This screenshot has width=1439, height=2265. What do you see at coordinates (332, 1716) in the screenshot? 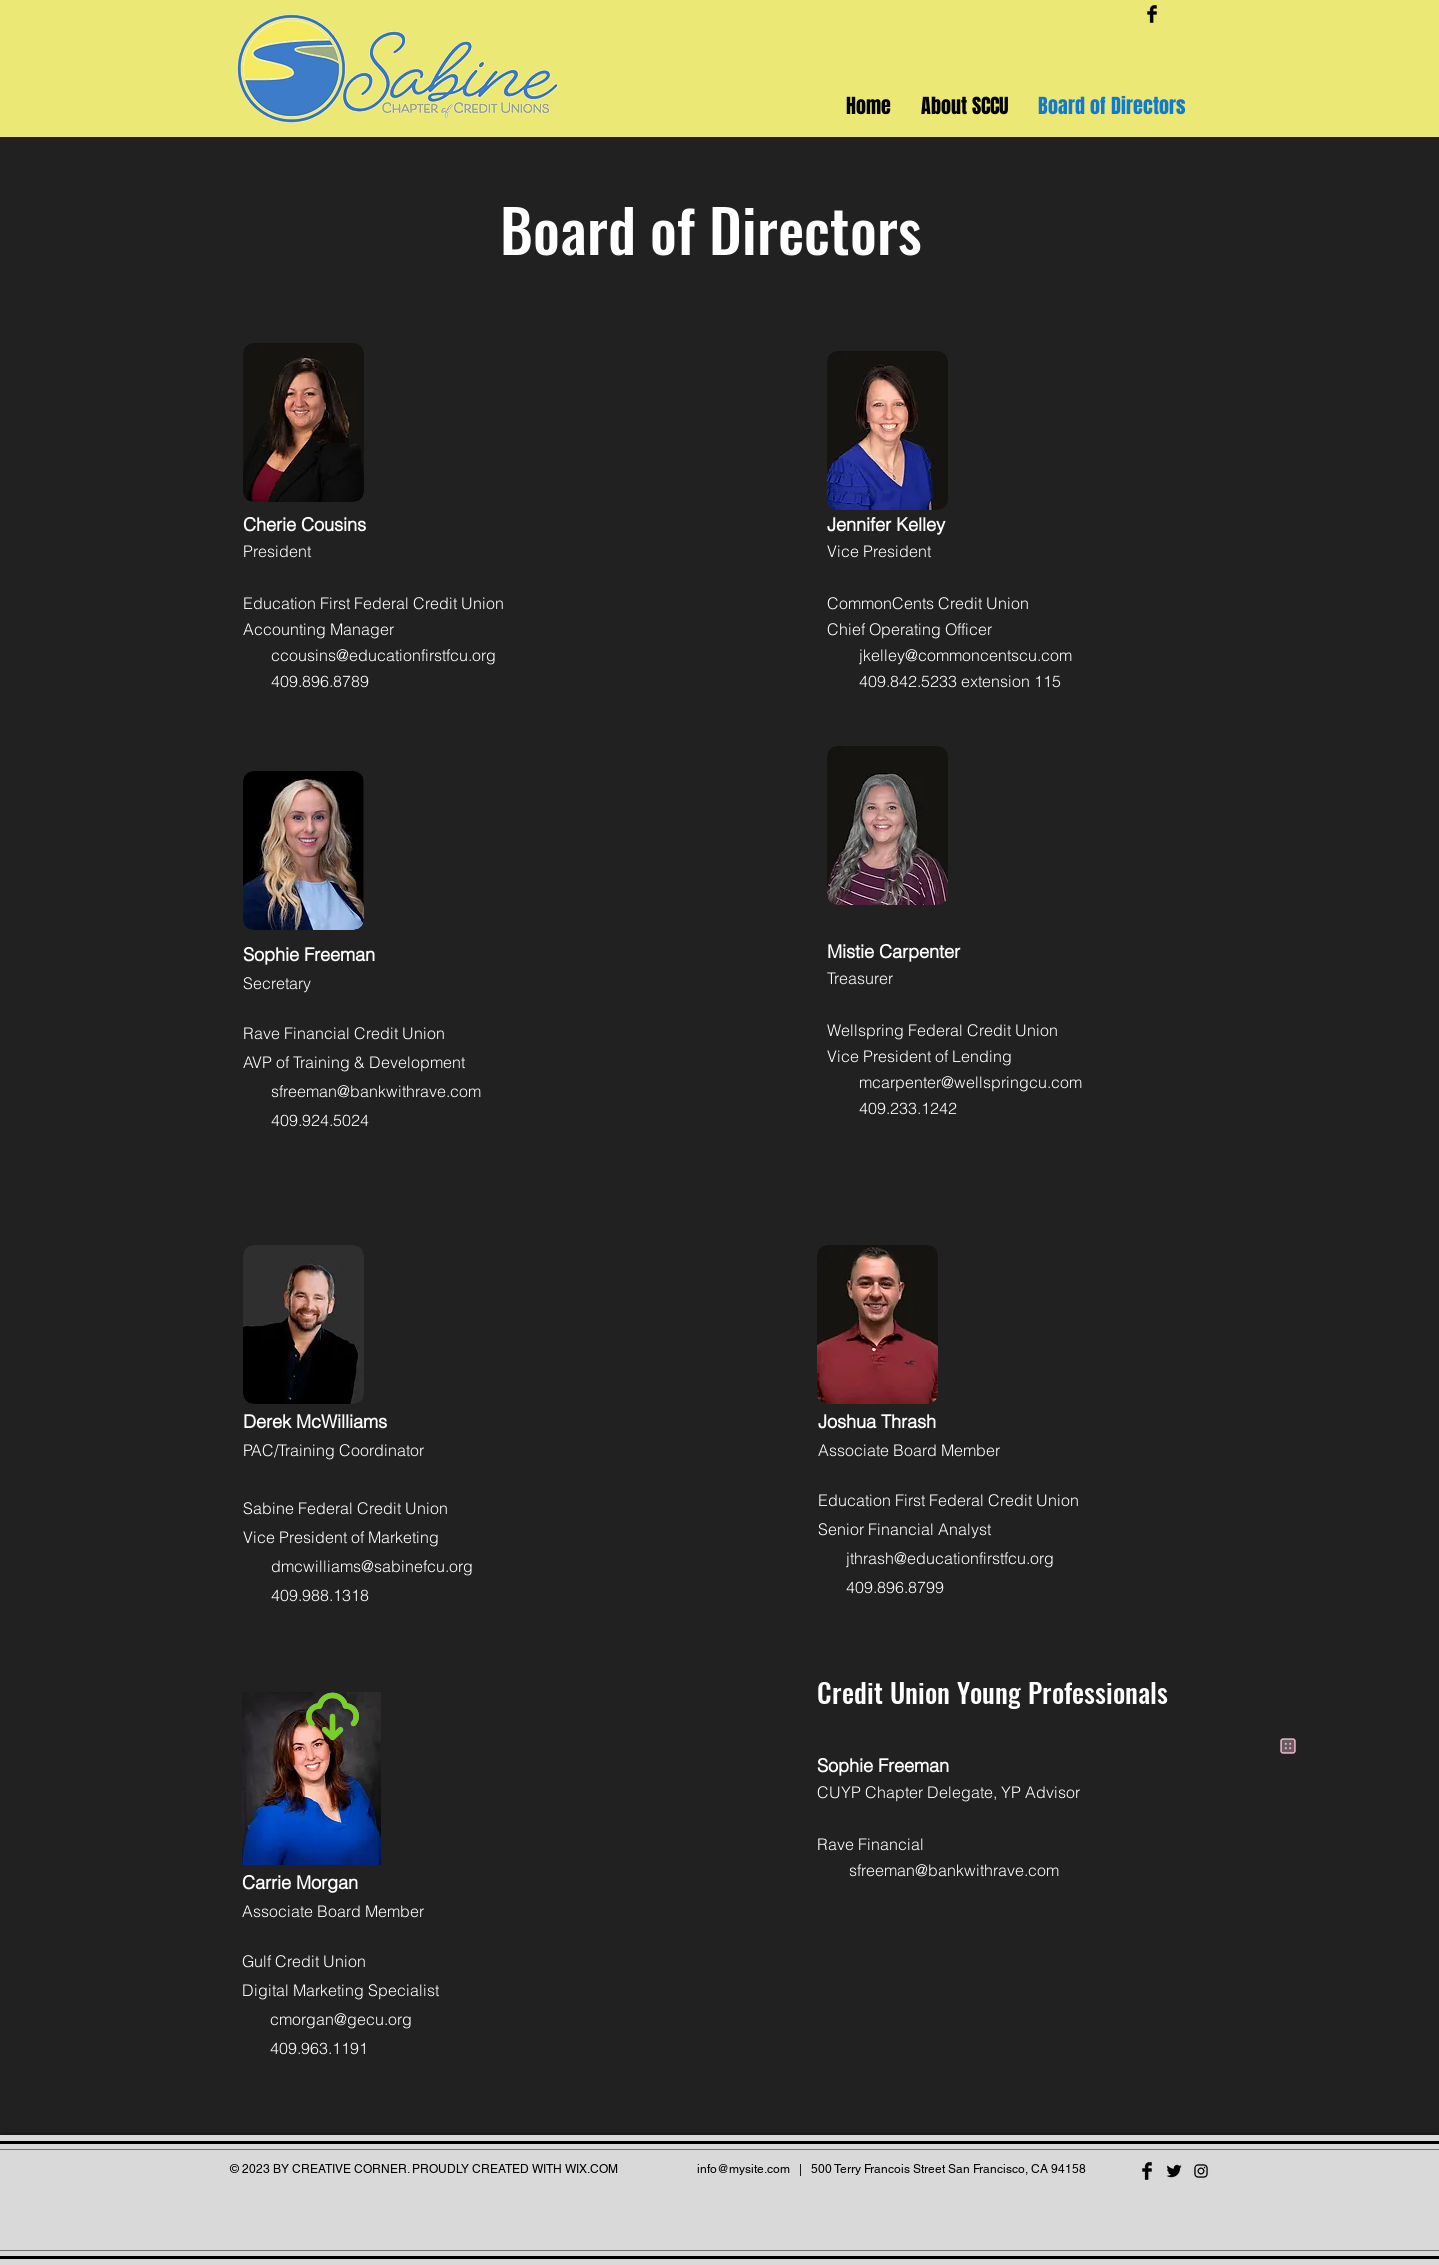
I see `download file from cloud storage` at bounding box center [332, 1716].